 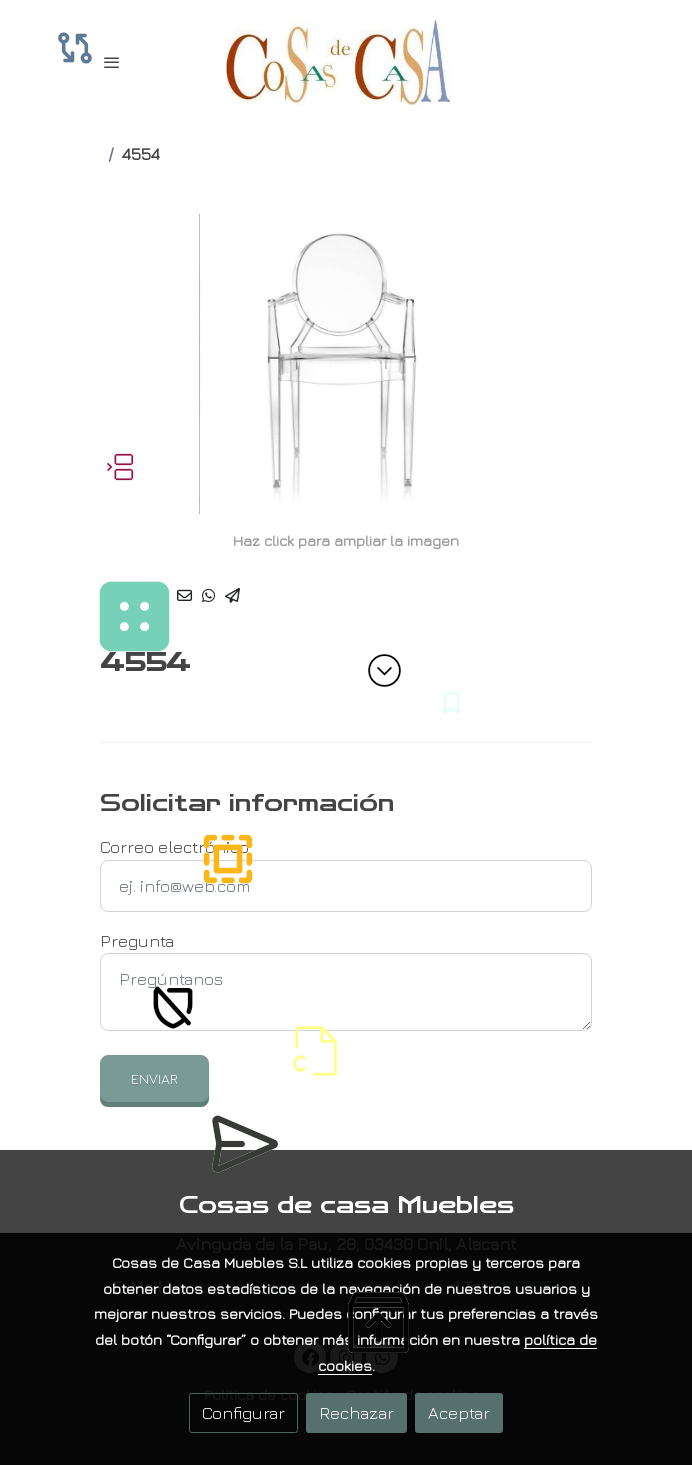 What do you see at coordinates (316, 1051) in the screenshot?
I see `open a C programming language file` at bounding box center [316, 1051].